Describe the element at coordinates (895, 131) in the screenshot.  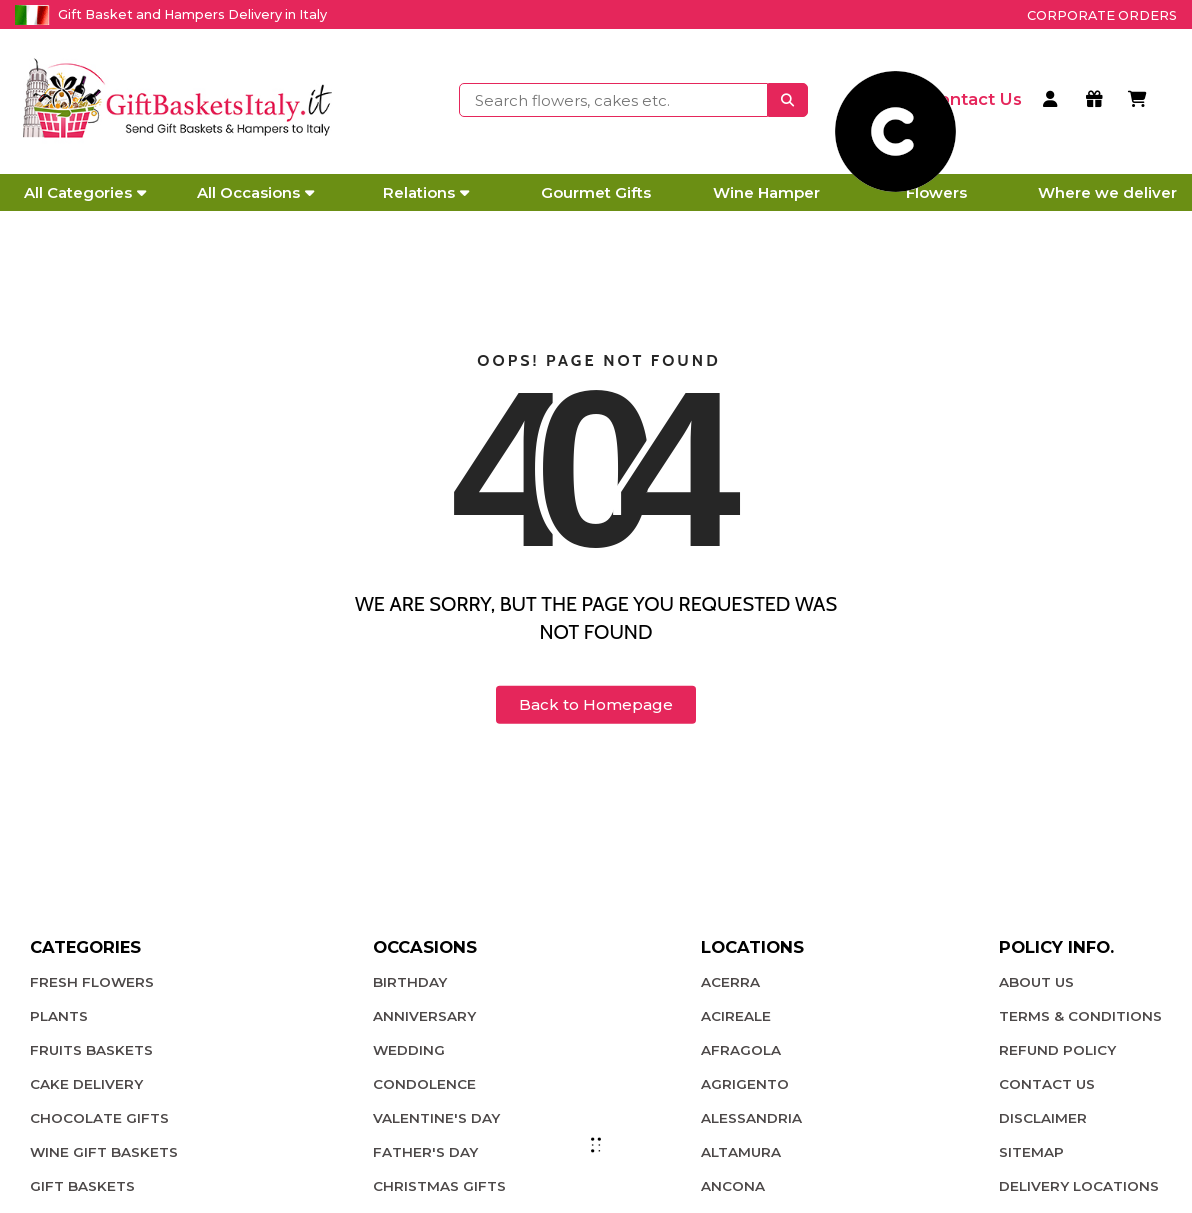
I see `indicates copyrighted content` at that location.